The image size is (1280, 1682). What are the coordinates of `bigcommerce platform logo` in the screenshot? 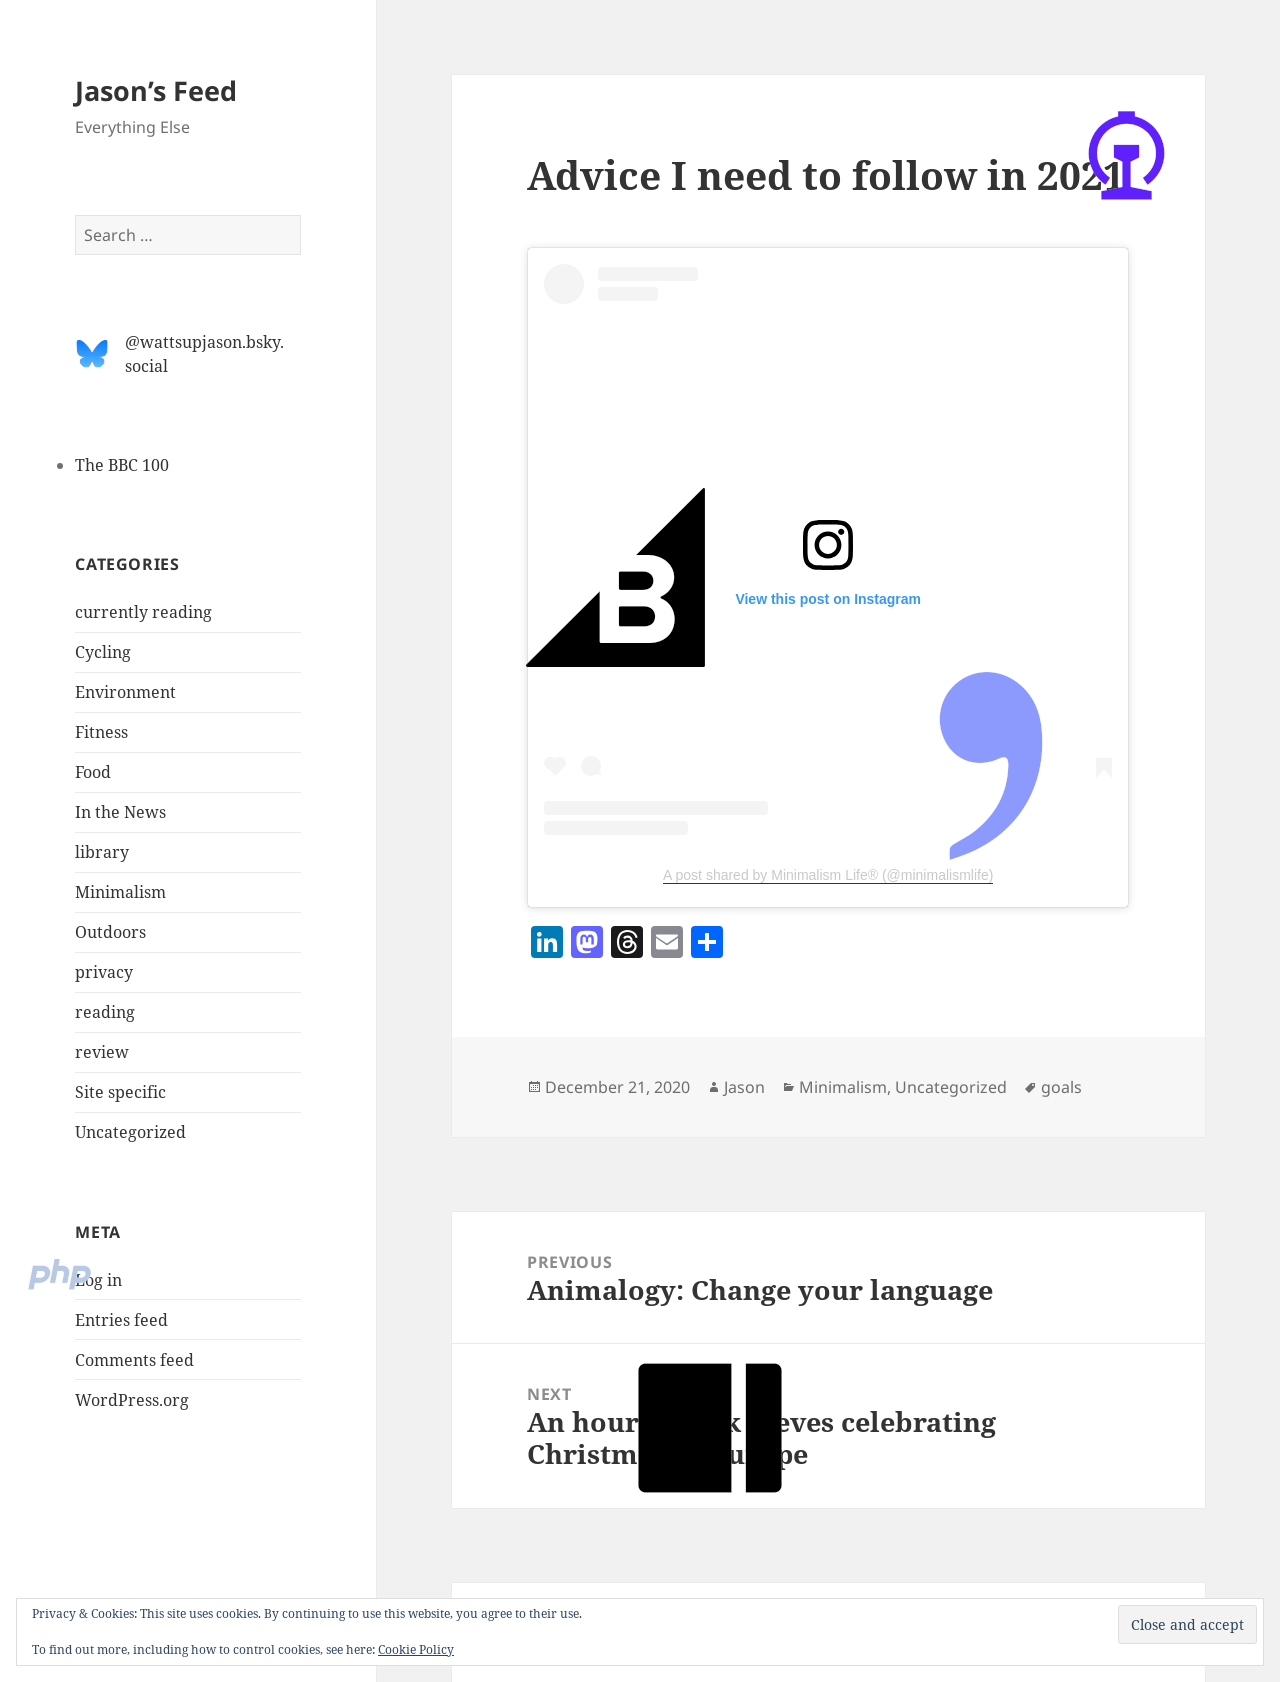 It's located at (615, 577).